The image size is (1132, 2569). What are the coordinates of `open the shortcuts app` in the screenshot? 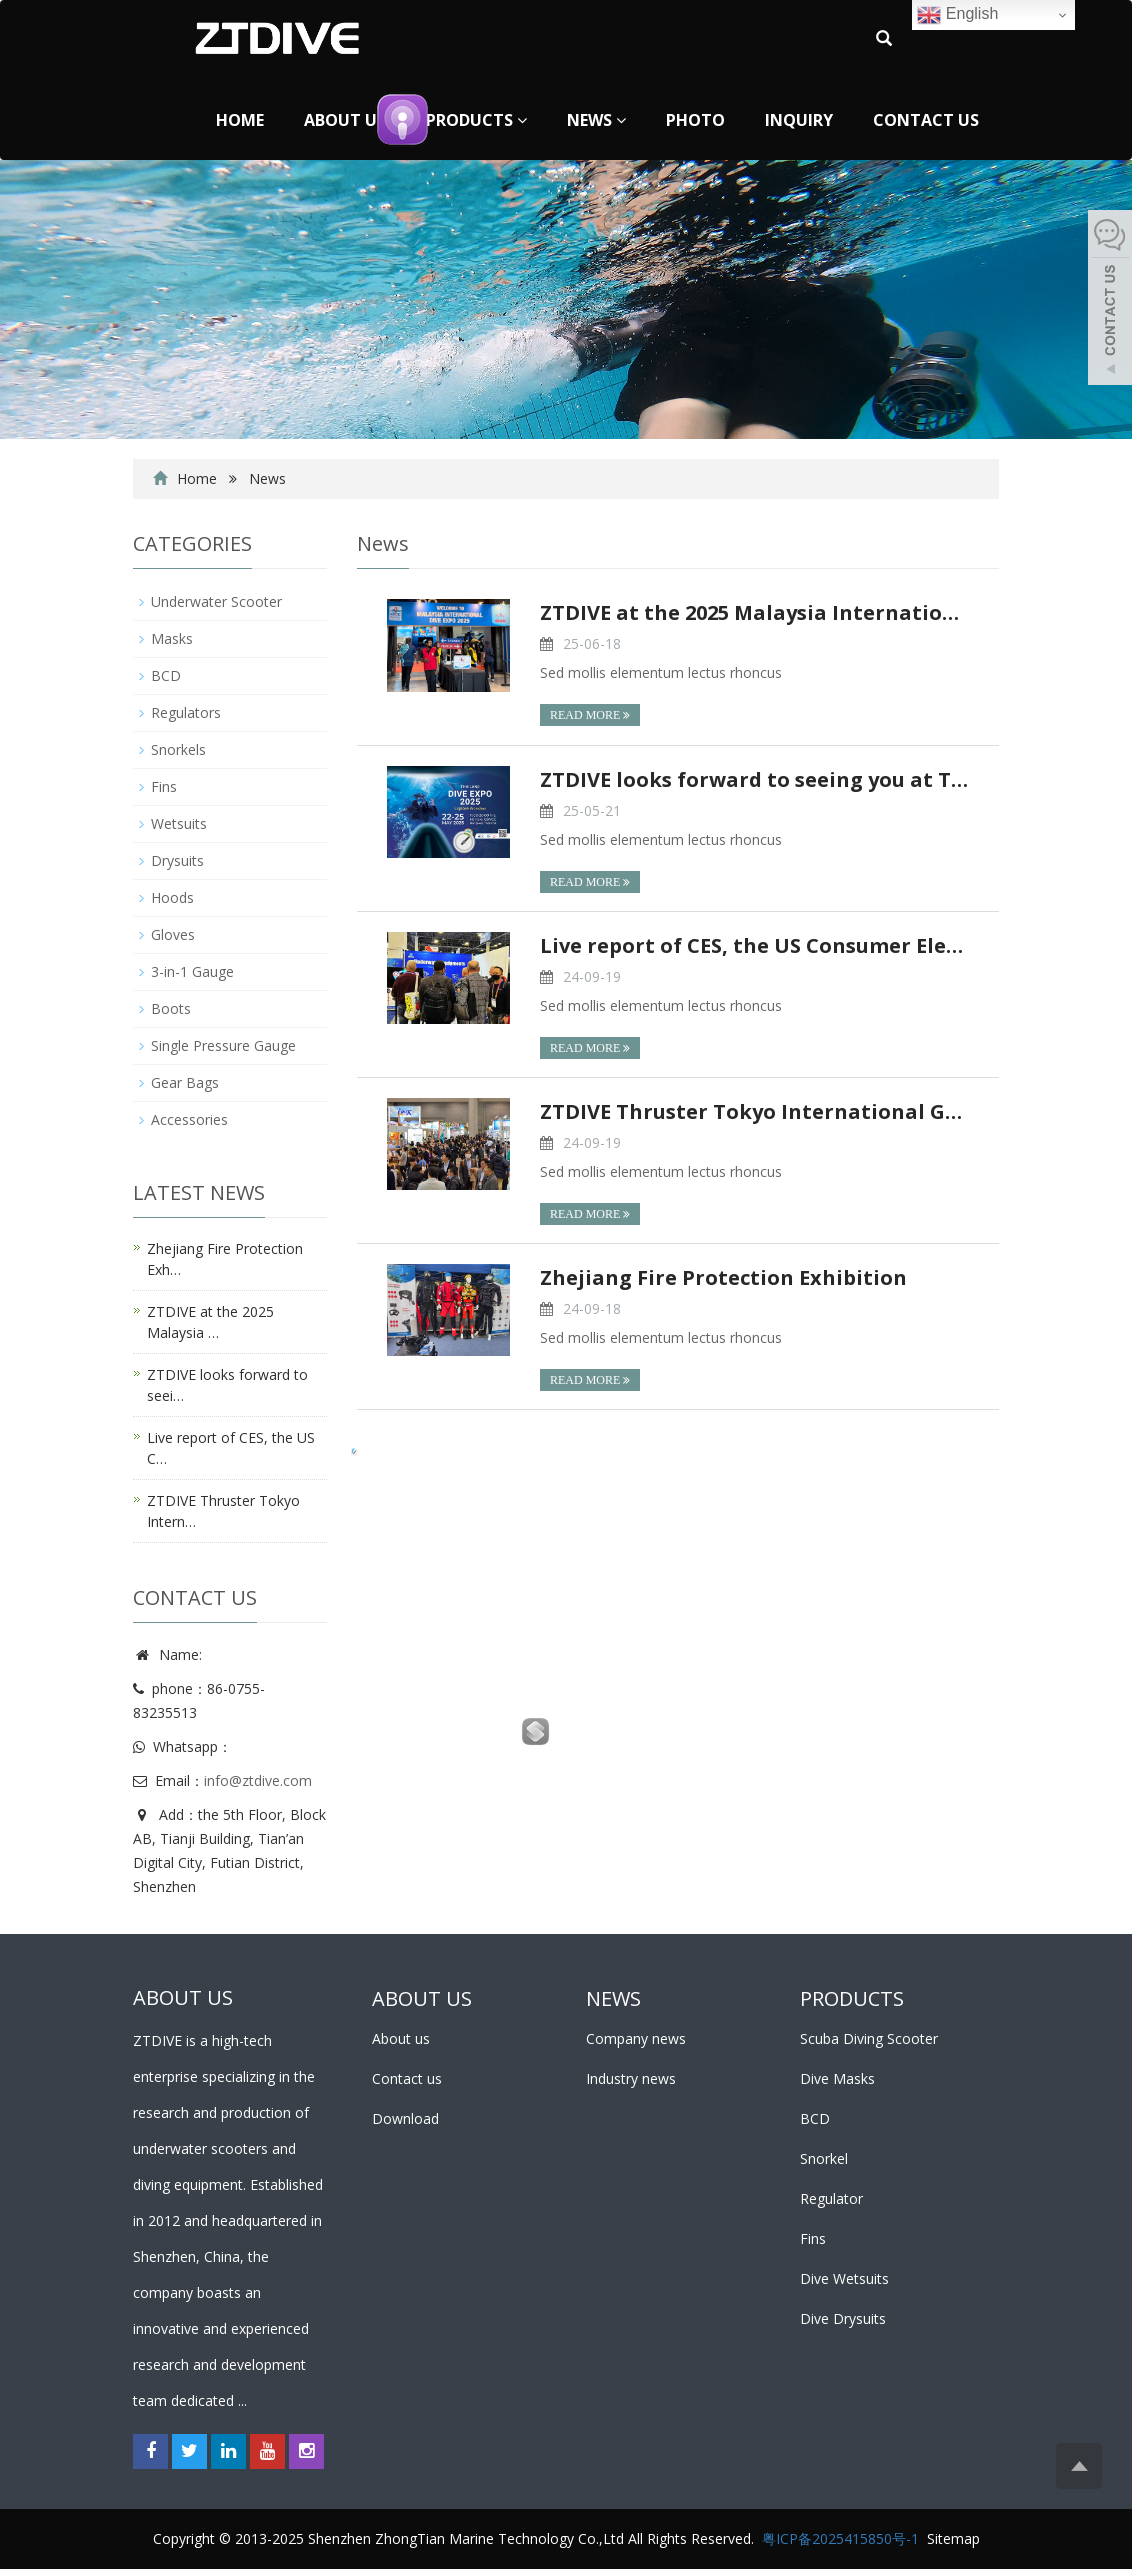 It's located at (535, 1731).